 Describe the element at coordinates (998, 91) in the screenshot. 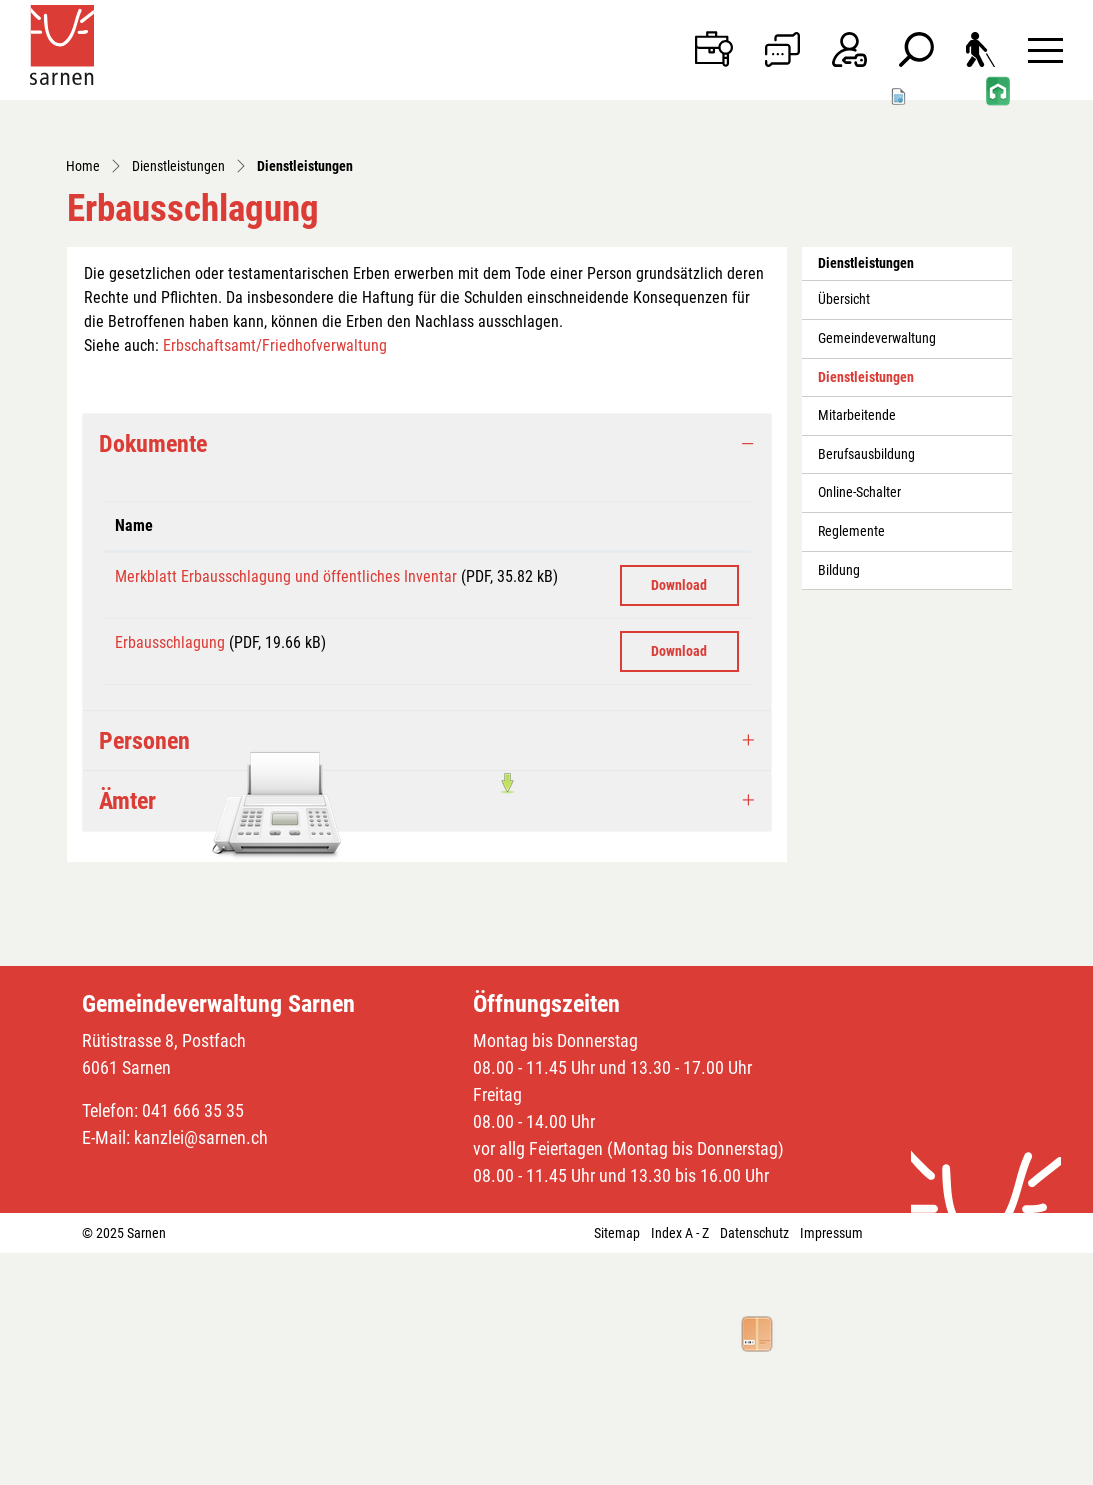

I see `an LMMS music project file` at that location.